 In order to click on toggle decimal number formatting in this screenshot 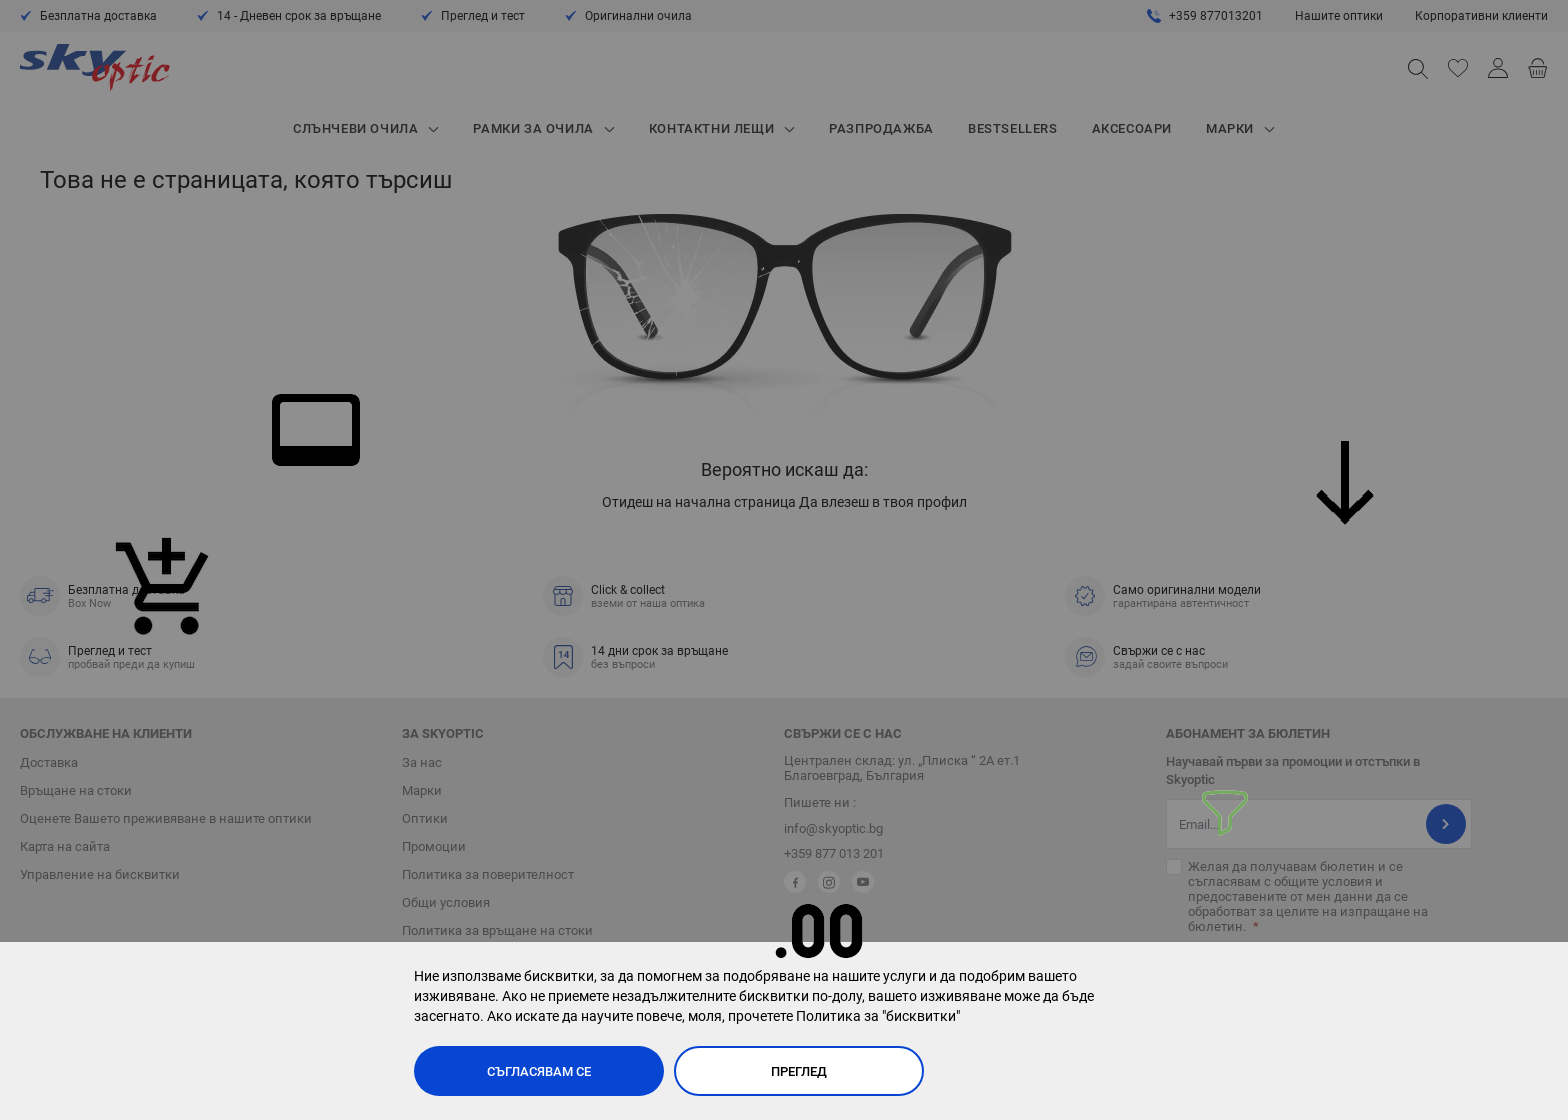, I will do `click(819, 931)`.